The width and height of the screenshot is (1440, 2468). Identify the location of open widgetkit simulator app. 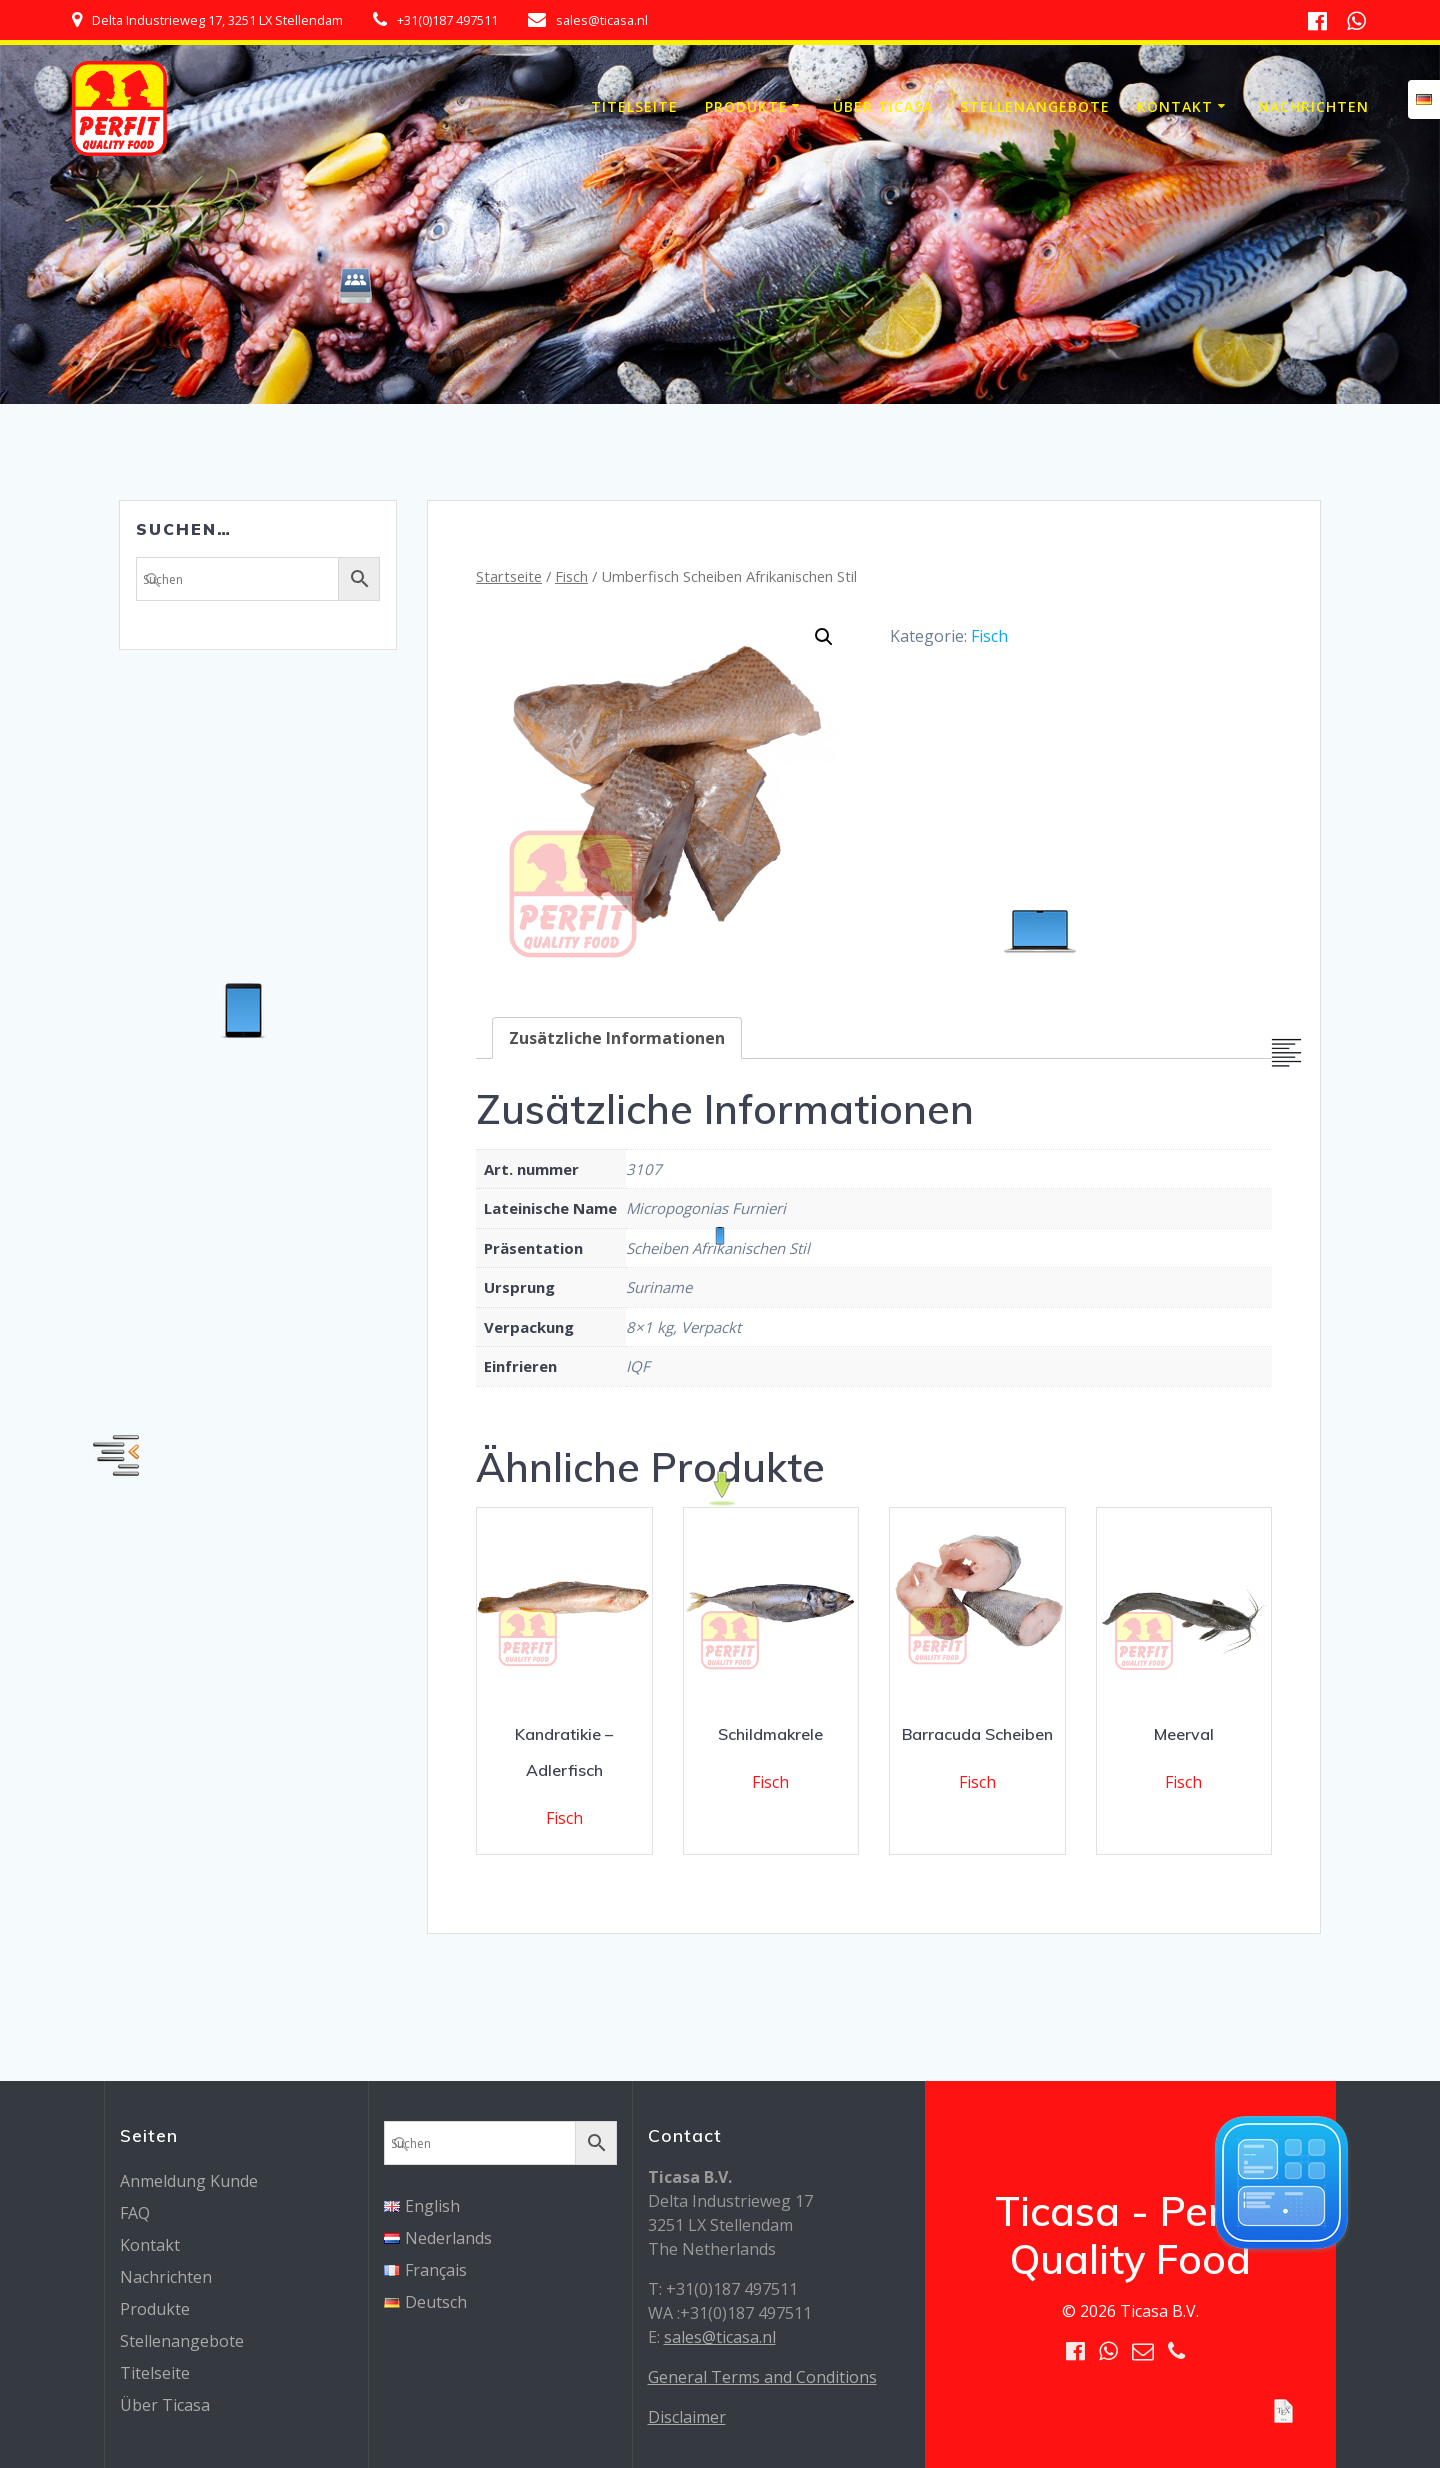
(1281, 2182).